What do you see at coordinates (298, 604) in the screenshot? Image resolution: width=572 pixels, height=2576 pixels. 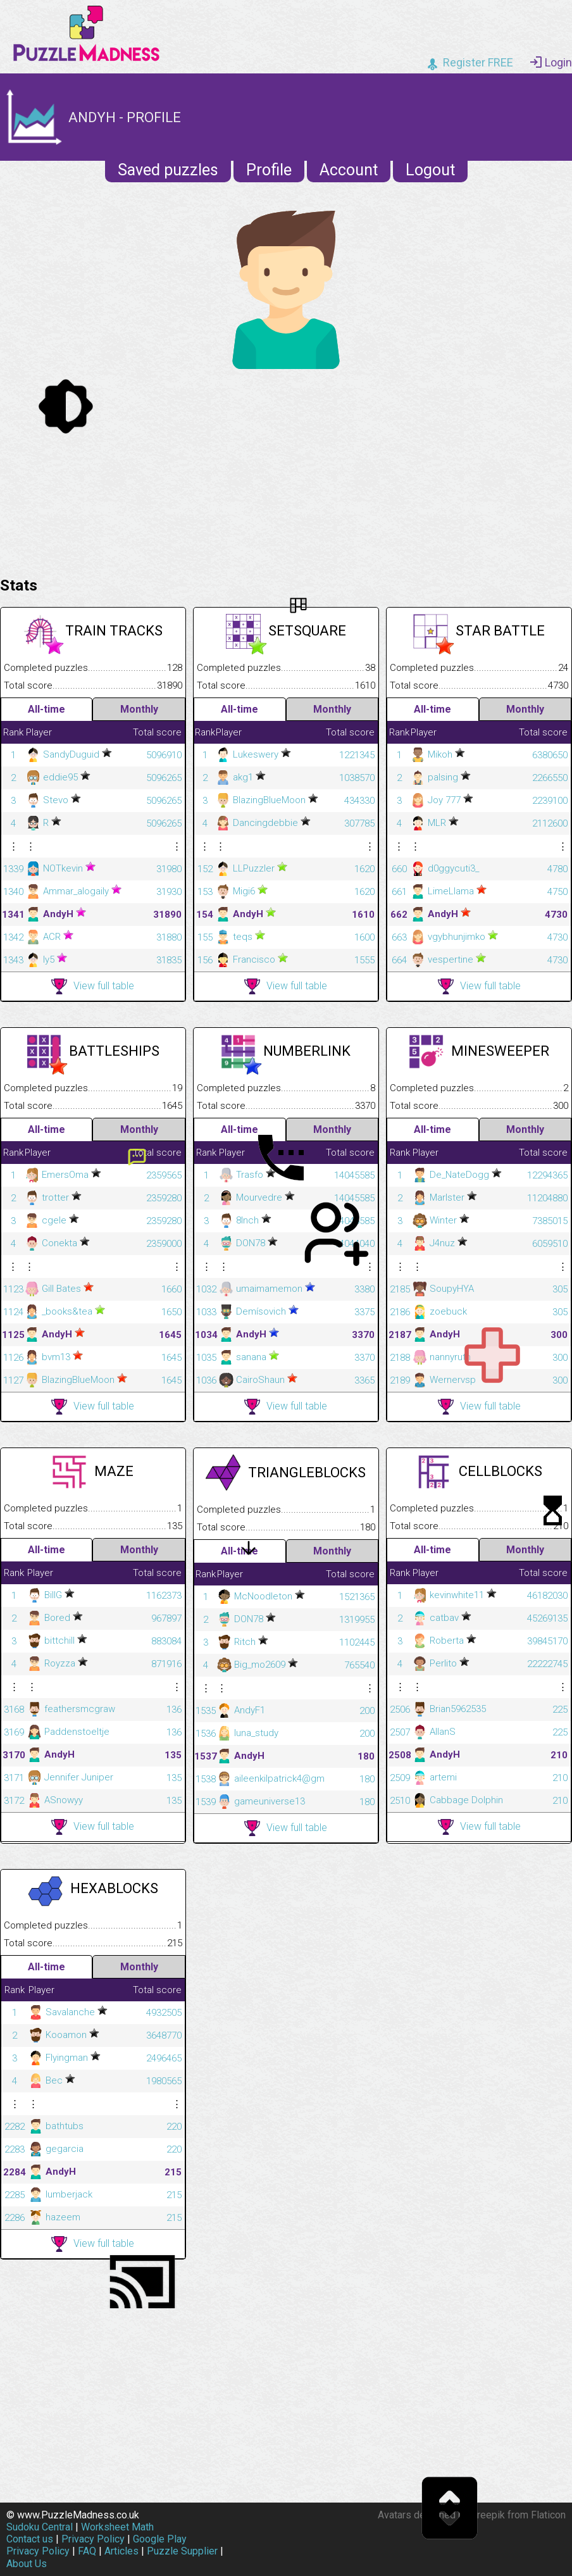 I see `view kanban board` at bounding box center [298, 604].